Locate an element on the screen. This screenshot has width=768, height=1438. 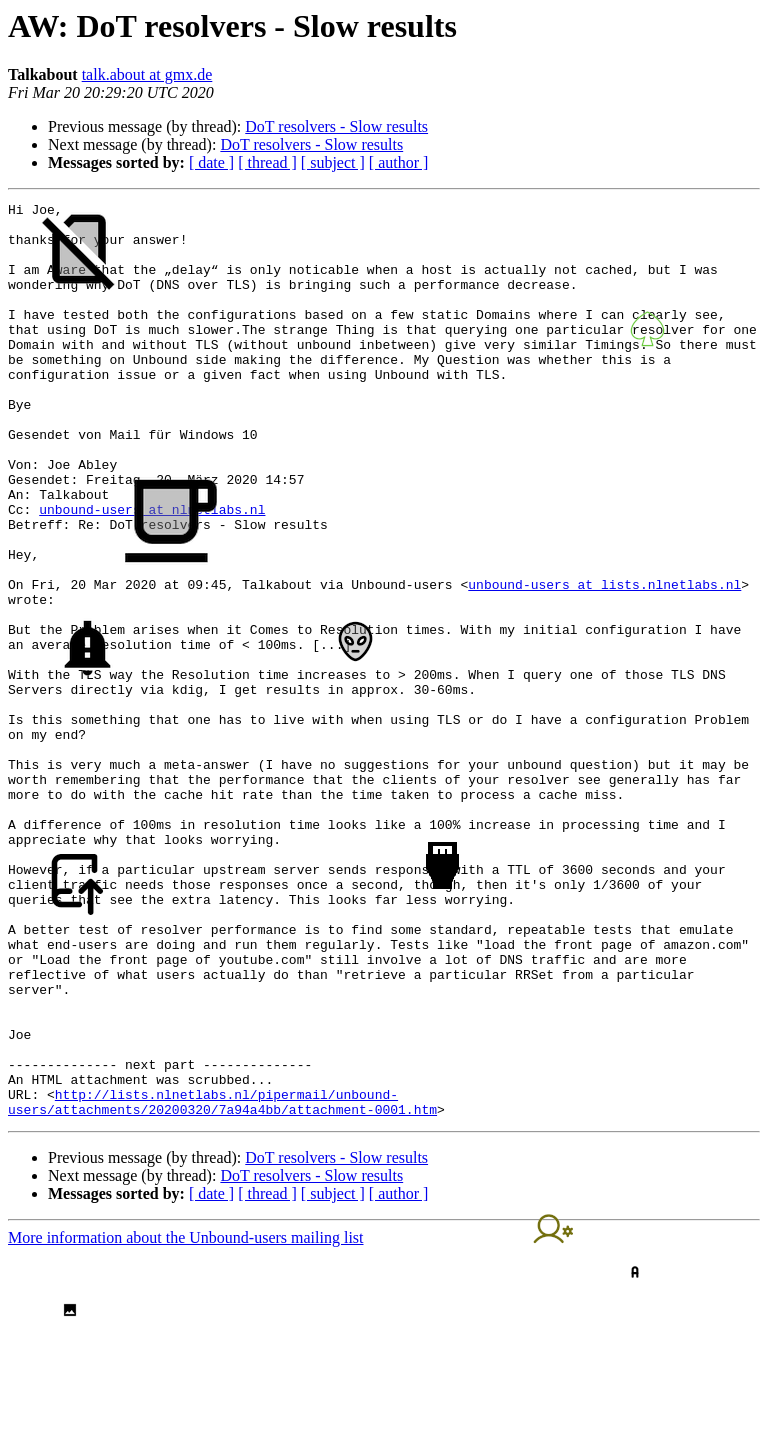
push code to a repository is located at coordinates (74, 884).